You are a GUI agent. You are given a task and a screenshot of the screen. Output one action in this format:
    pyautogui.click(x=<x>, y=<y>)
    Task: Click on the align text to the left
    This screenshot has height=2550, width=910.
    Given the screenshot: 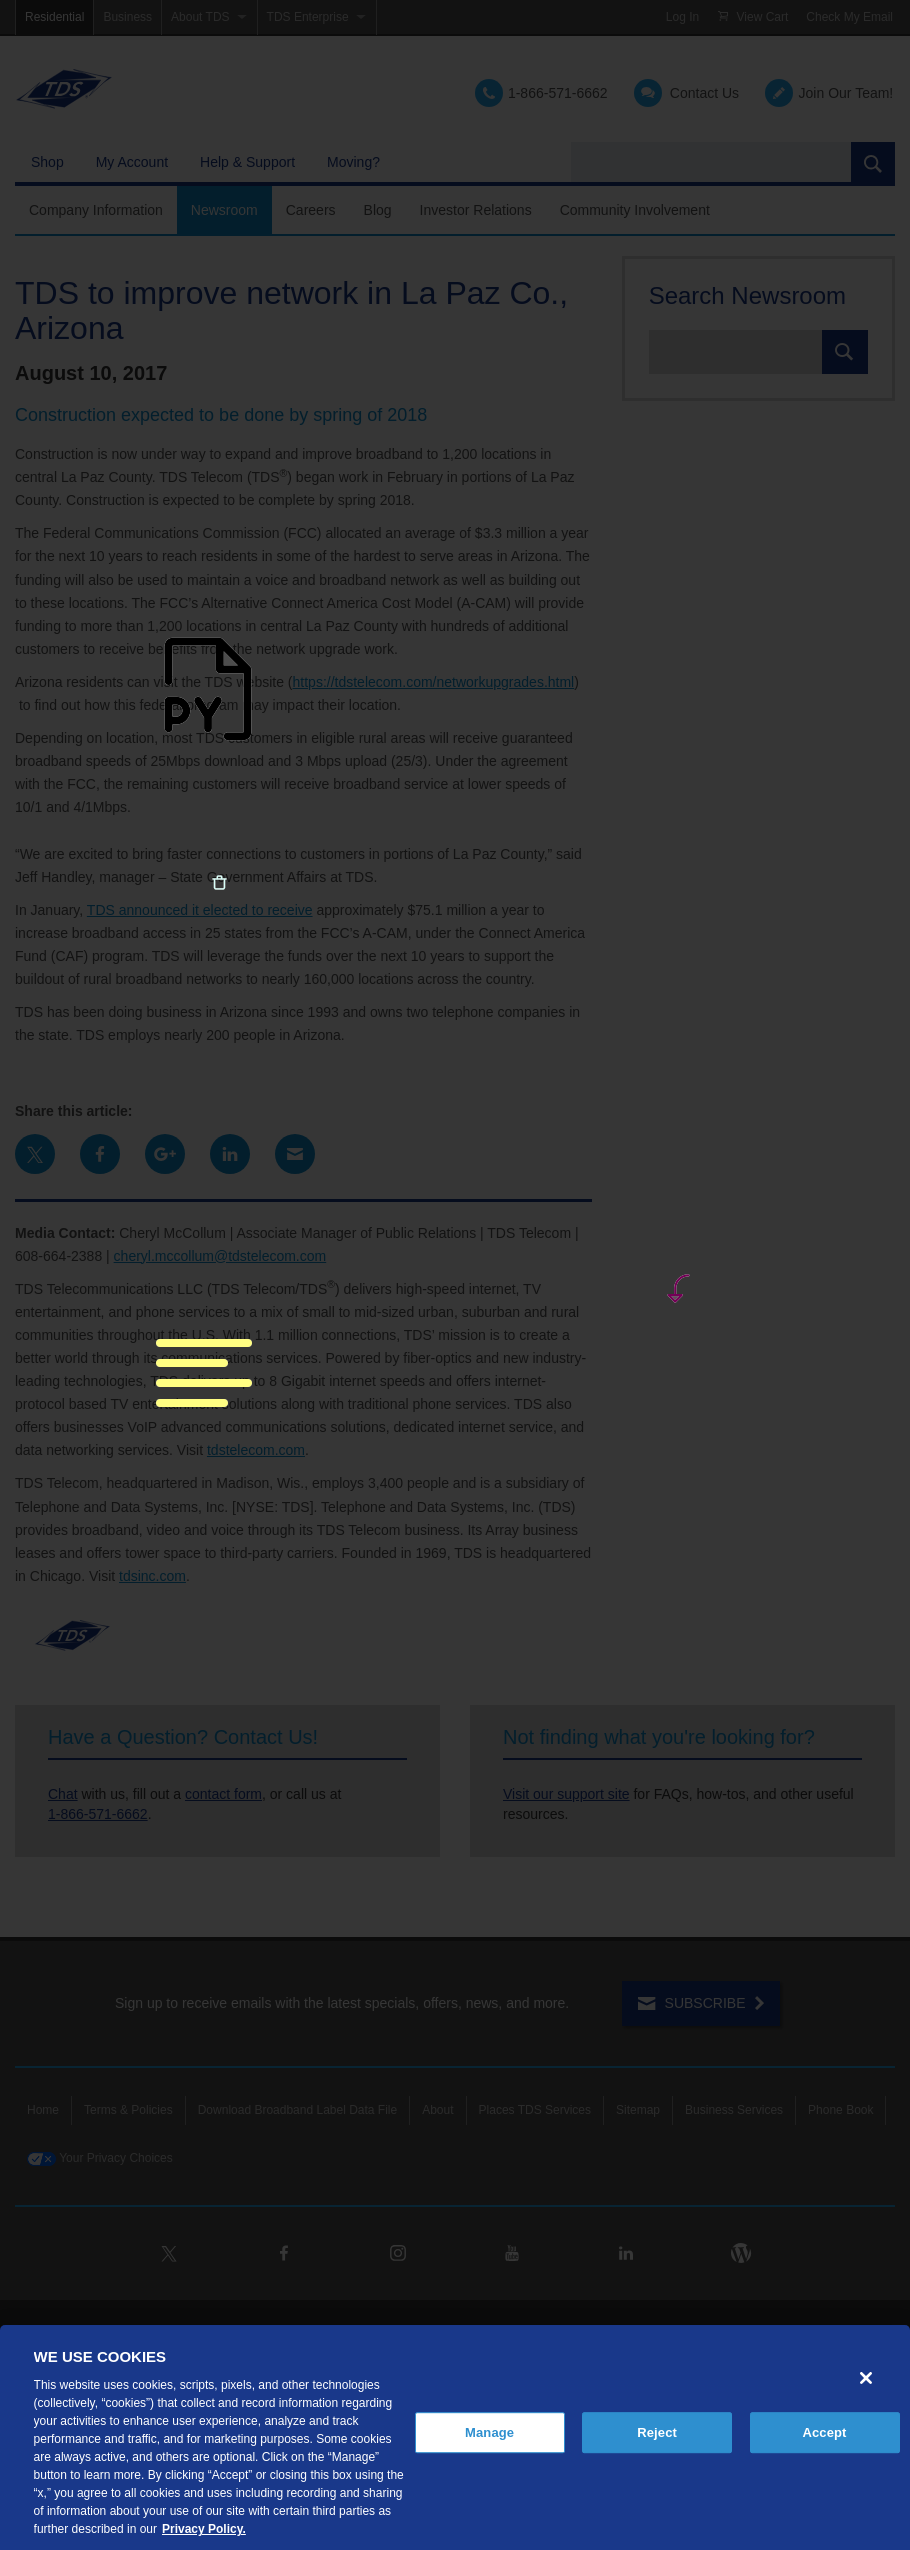 What is the action you would take?
    pyautogui.click(x=204, y=1375)
    